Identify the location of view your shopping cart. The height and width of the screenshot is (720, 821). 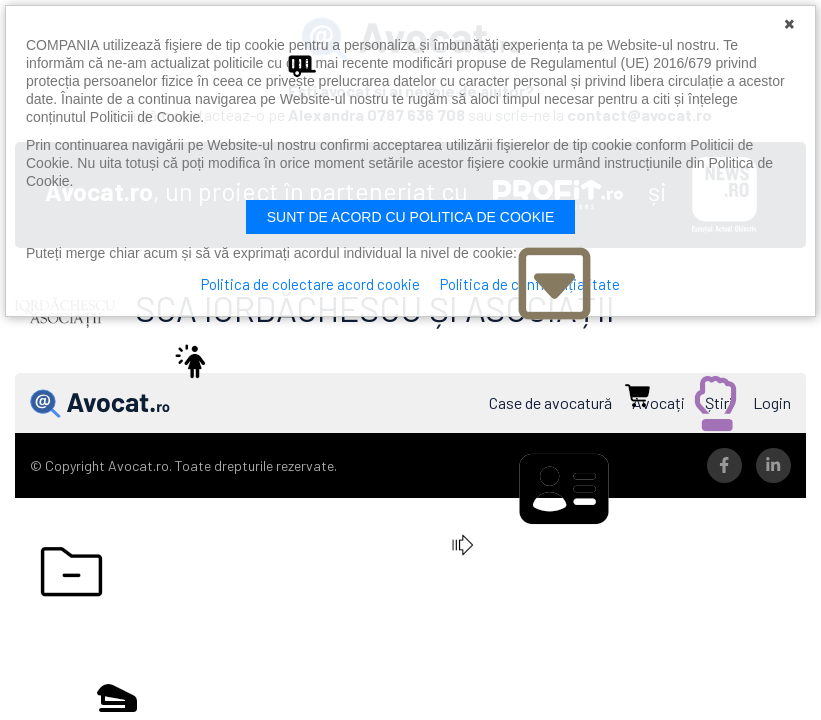
(639, 396).